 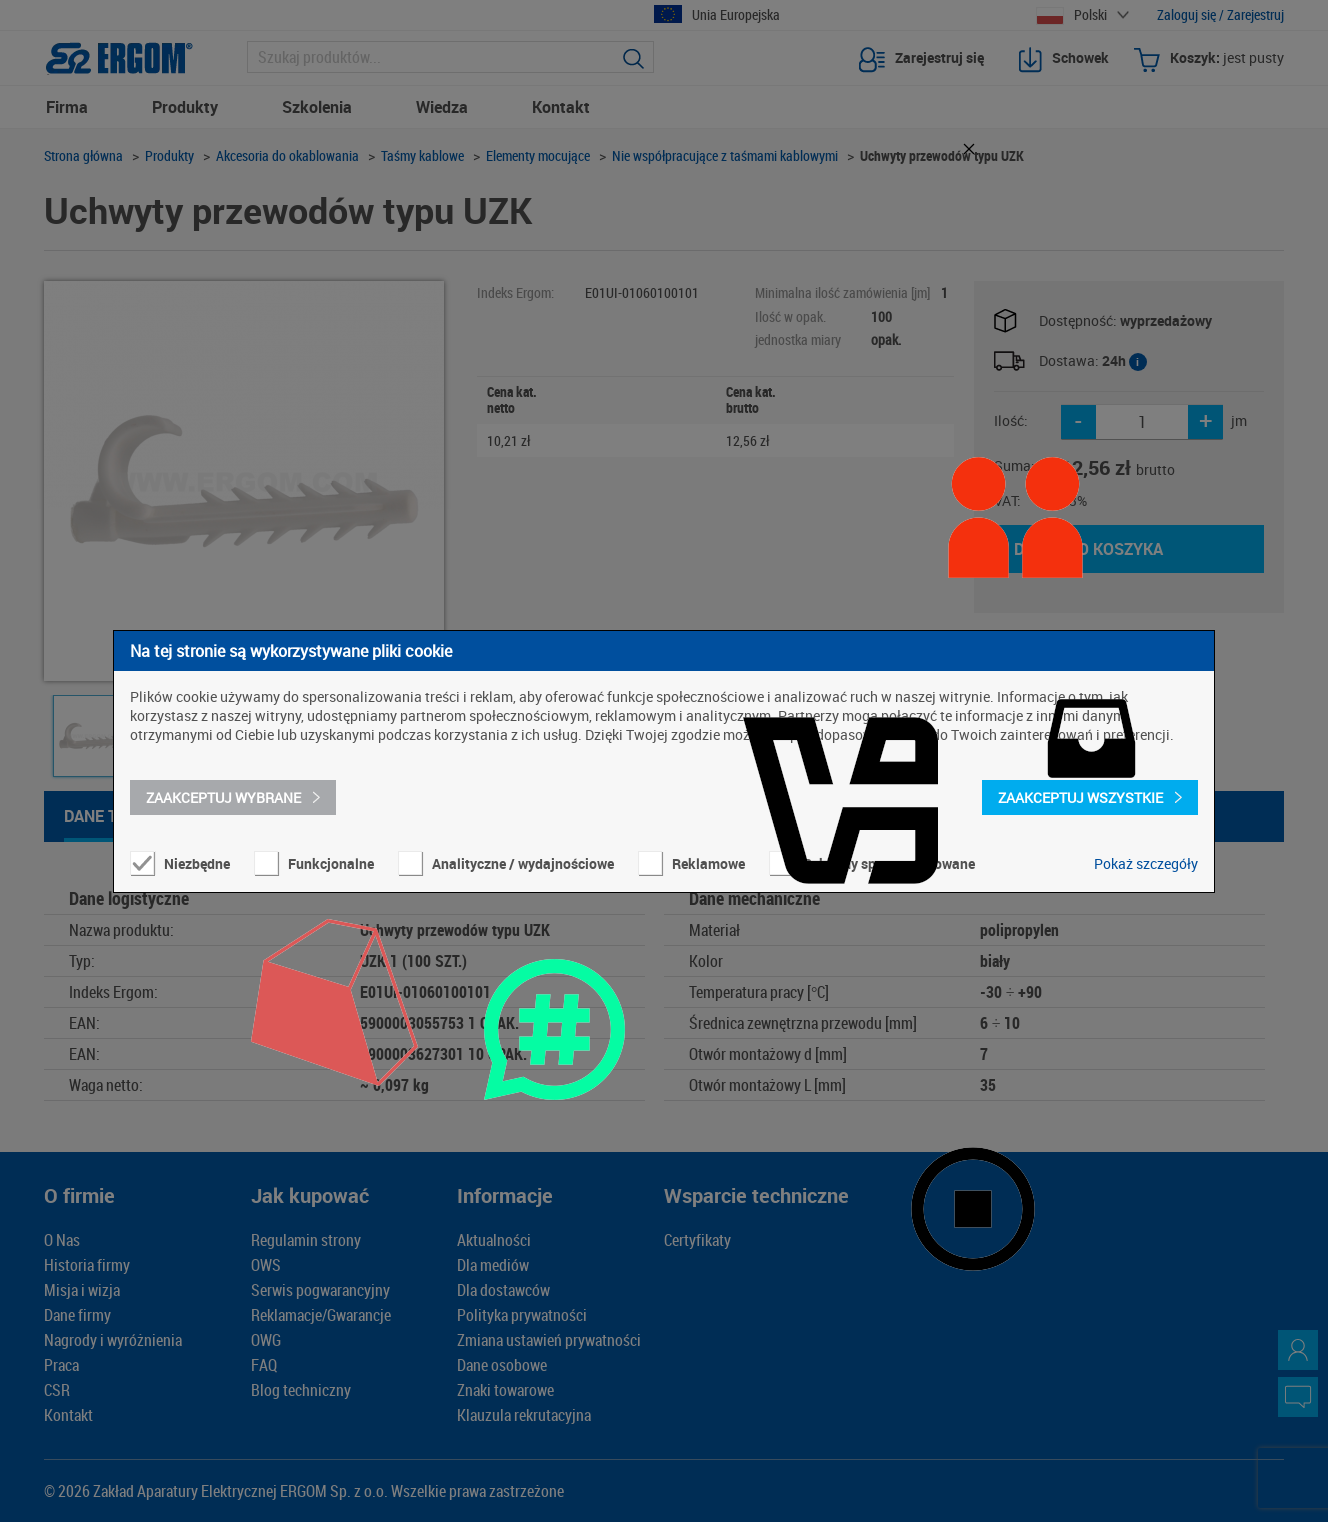 What do you see at coordinates (334, 1002) in the screenshot?
I see `gurobi optimization software logo` at bounding box center [334, 1002].